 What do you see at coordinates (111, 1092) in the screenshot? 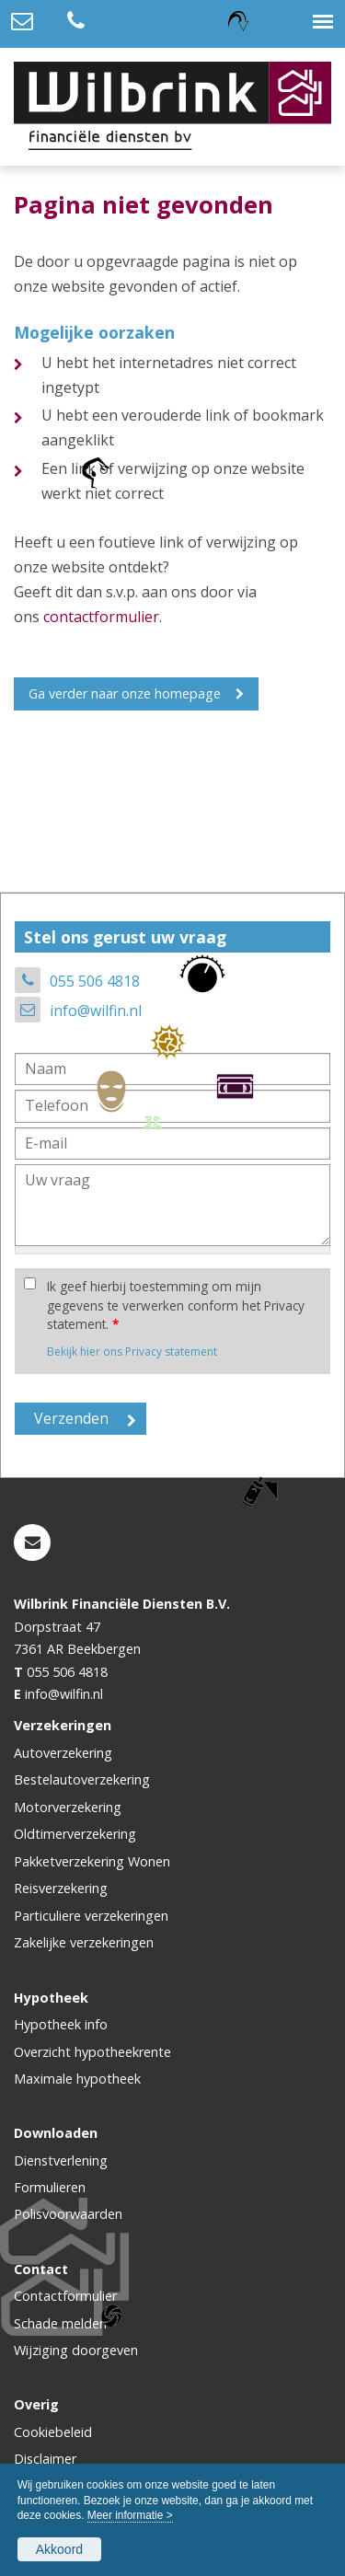
I see `select balaclava or ski mask headgear` at bounding box center [111, 1092].